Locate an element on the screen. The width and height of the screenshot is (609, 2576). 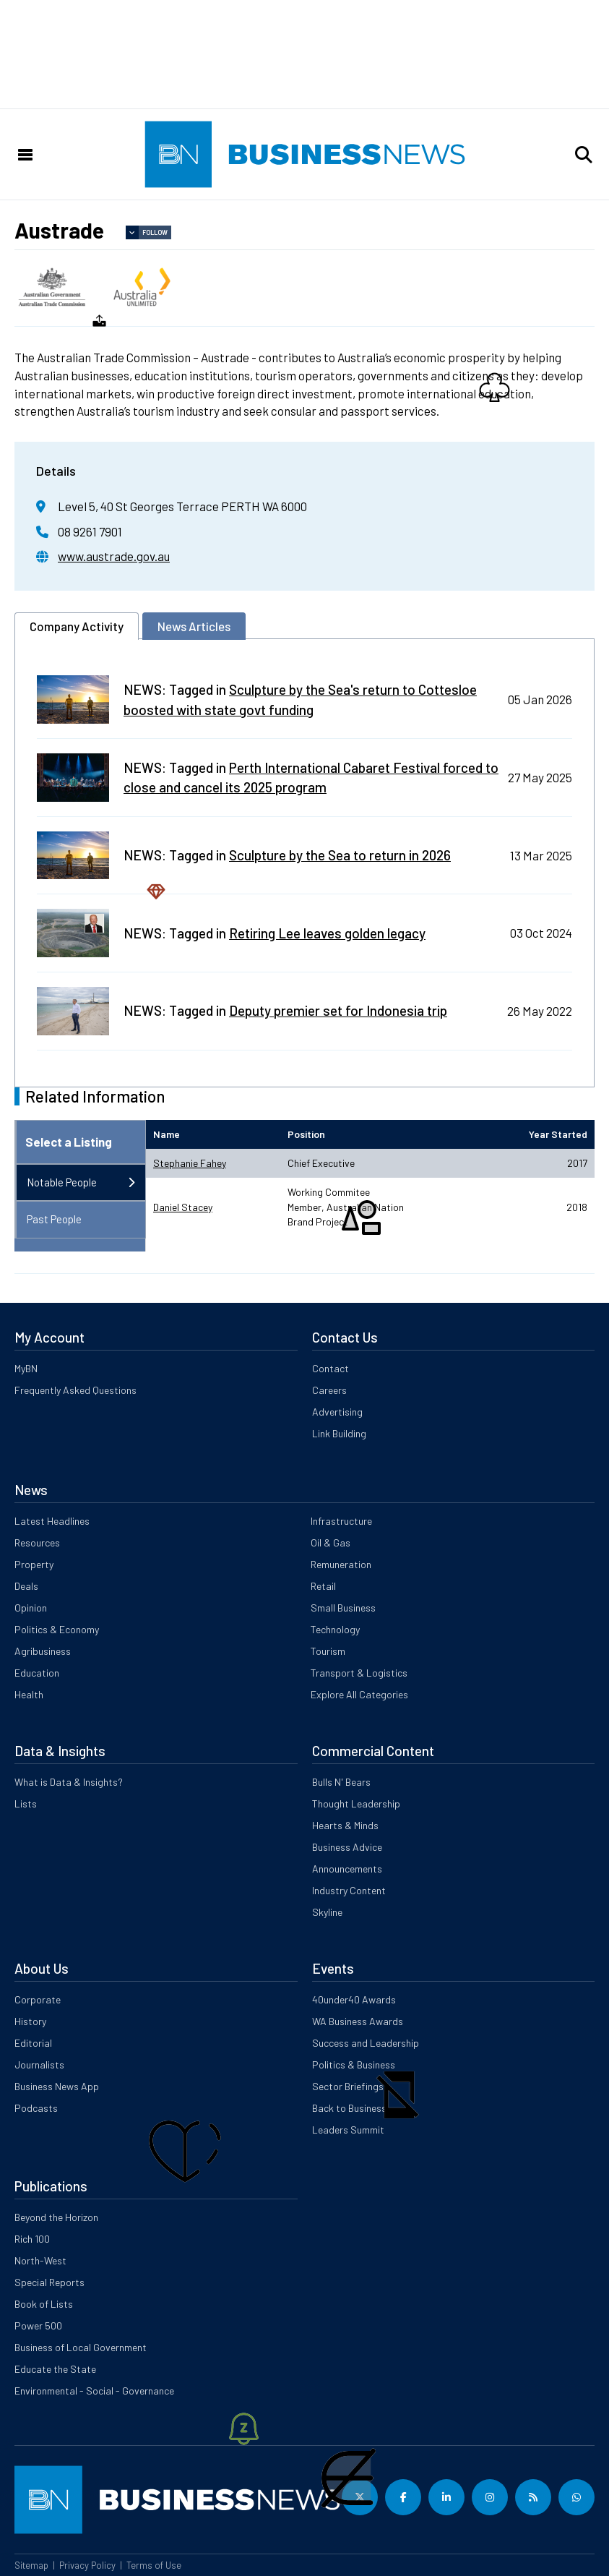
open sketch design app is located at coordinates (156, 891).